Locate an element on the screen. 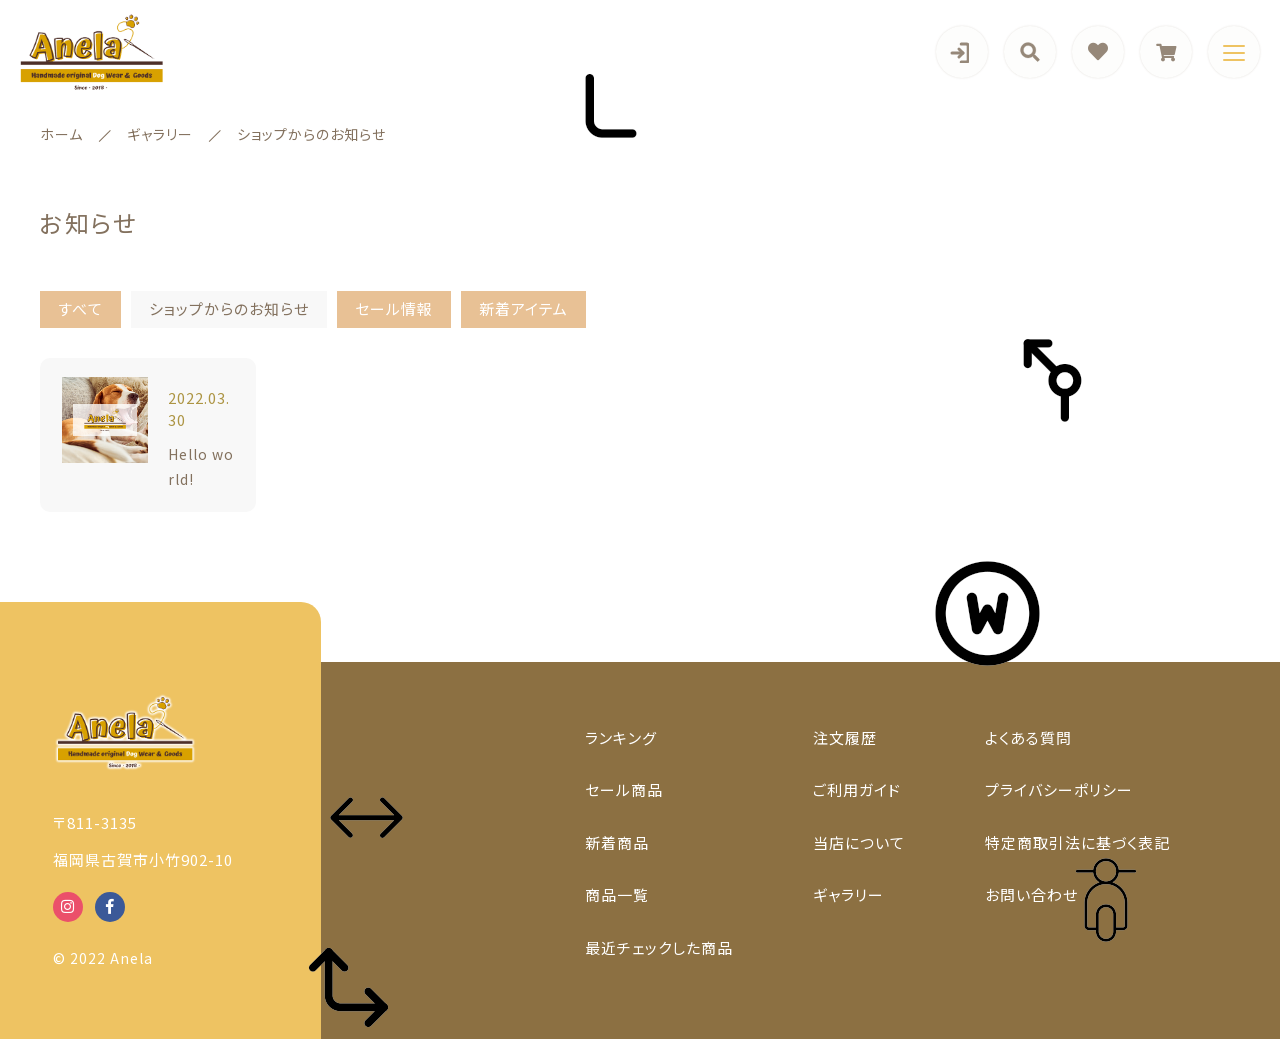 Image resolution: width=1280 pixels, height=1039 pixels. resize or adjust width horizontally is located at coordinates (366, 818).